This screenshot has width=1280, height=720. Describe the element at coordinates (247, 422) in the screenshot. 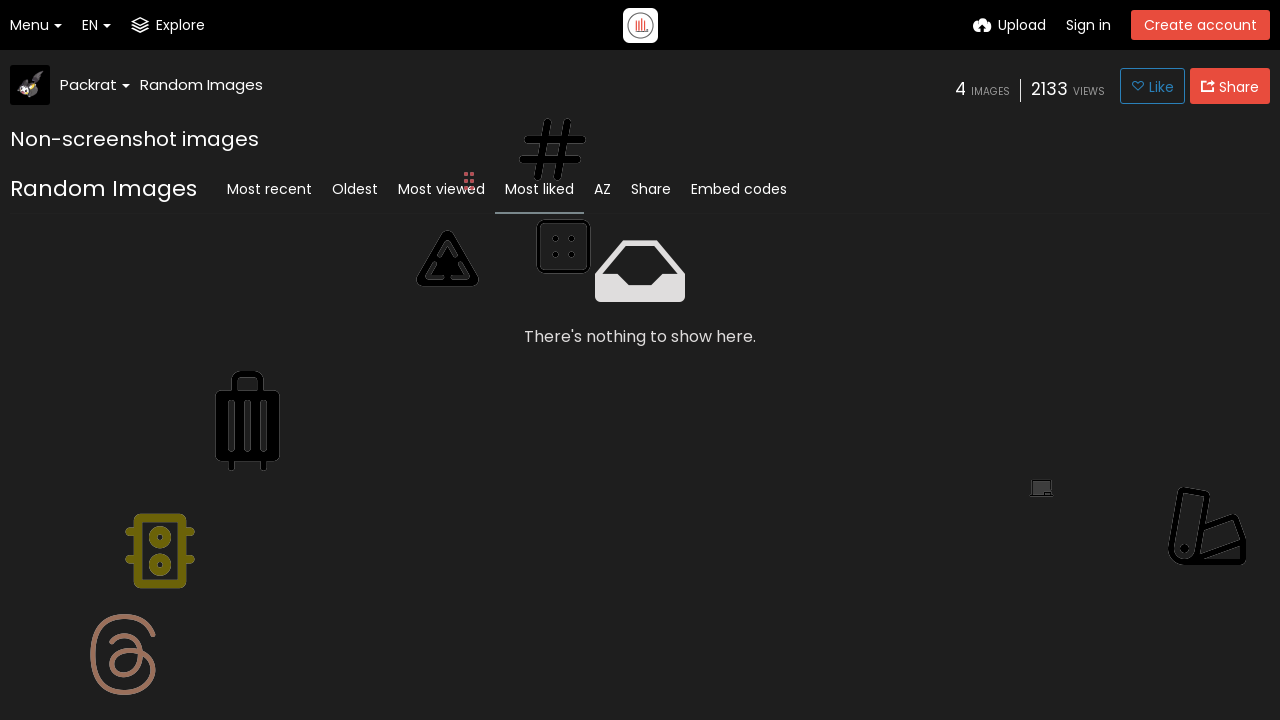

I see `access travel or trip planning features` at that location.